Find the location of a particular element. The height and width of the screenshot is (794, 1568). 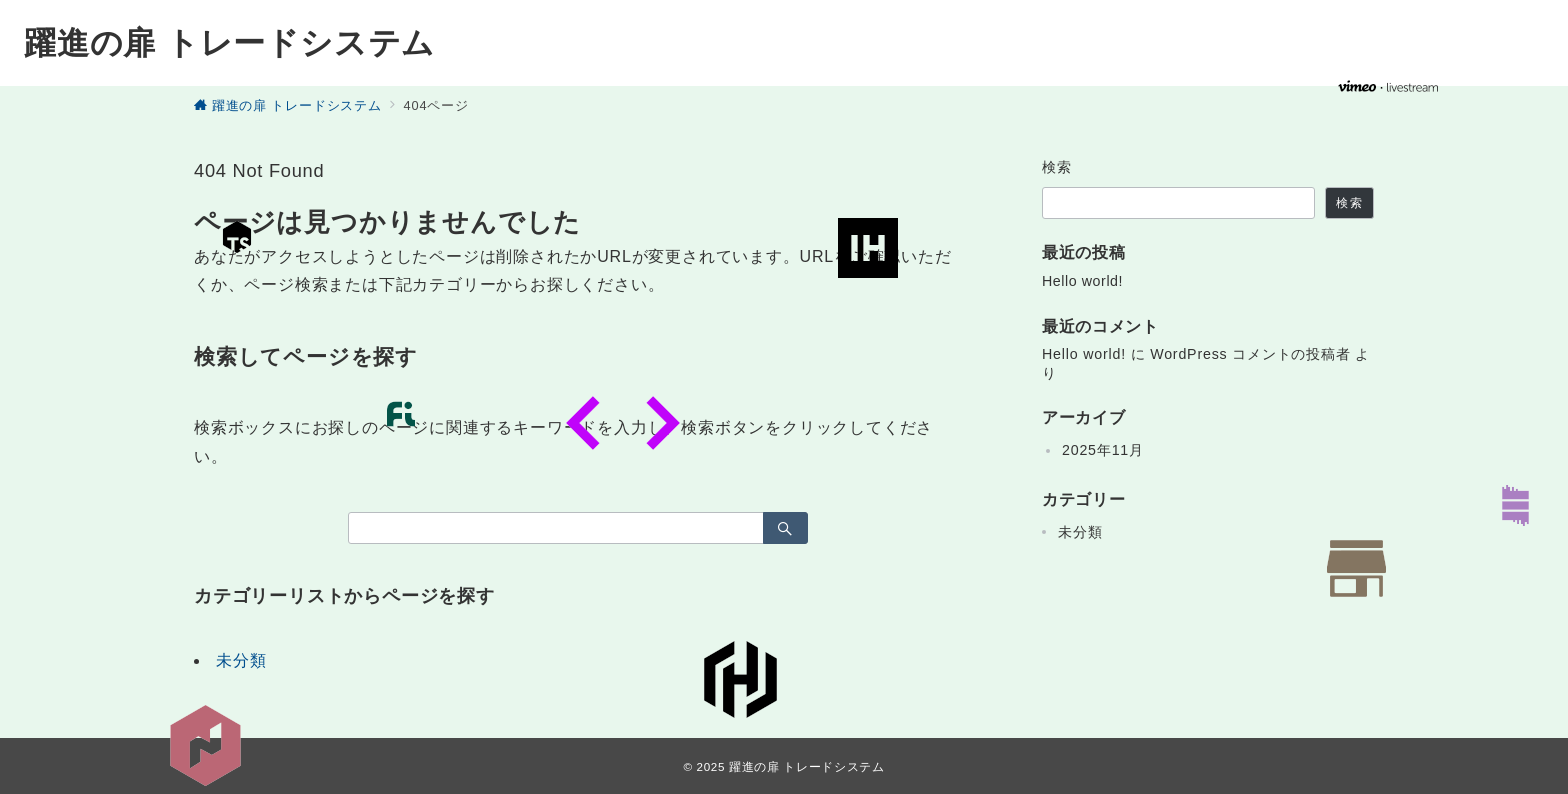

HashiCorp Nomad application logo is located at coordinates (205, 745).